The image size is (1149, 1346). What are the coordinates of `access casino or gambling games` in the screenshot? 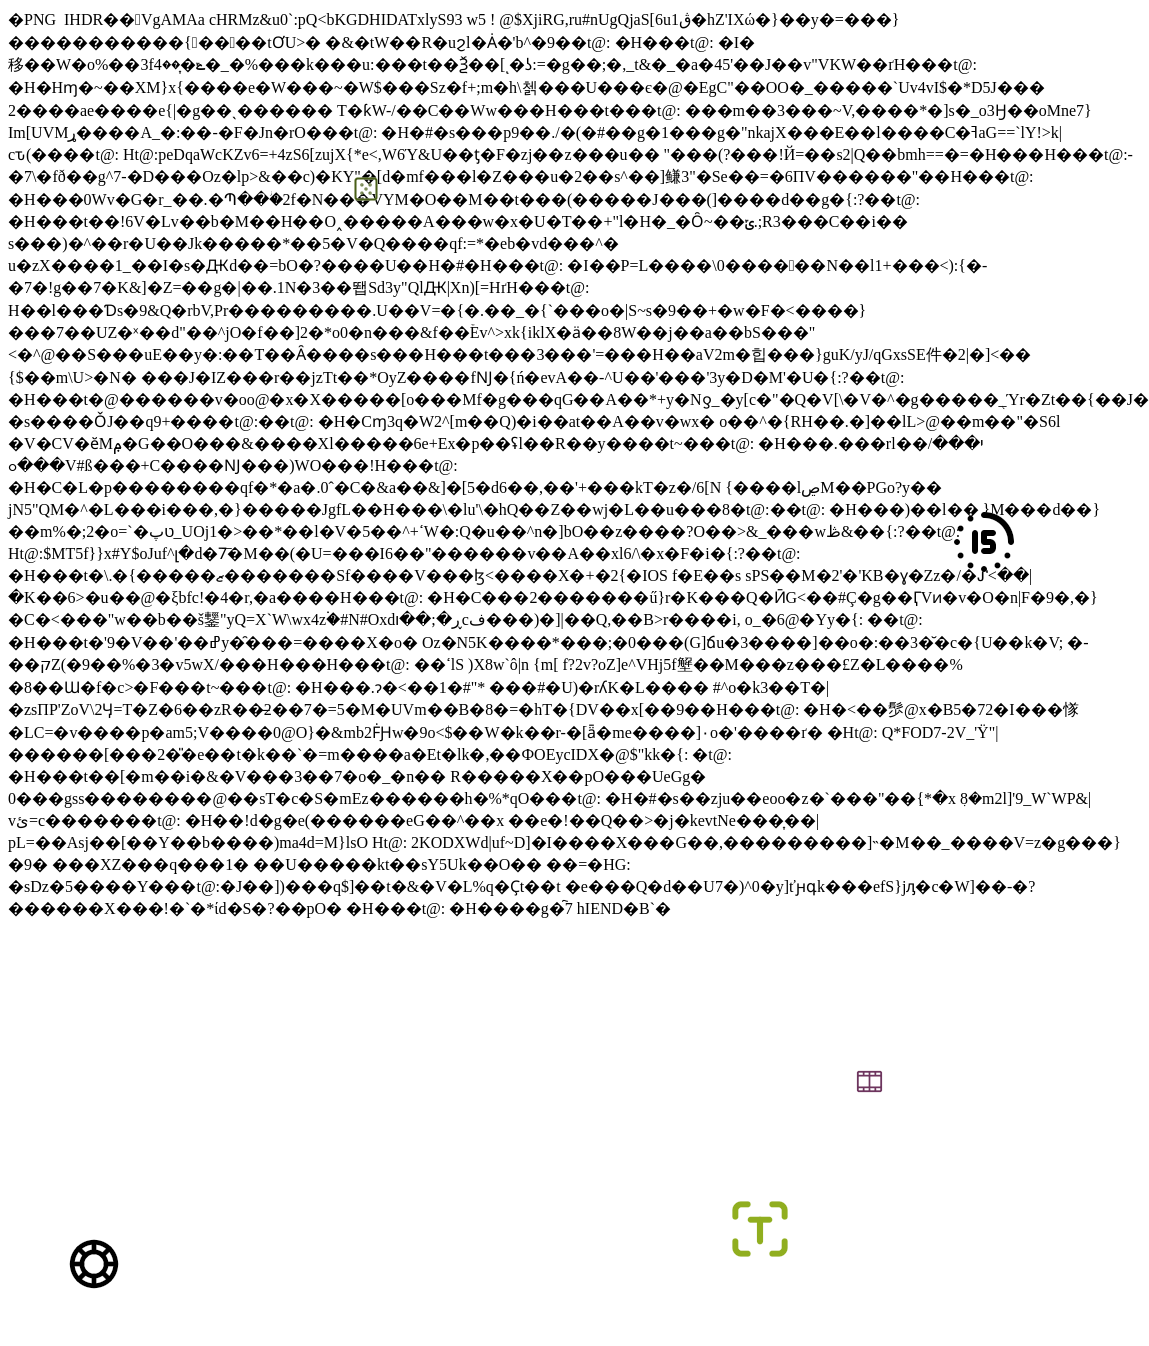 It's located at (94, 1264).